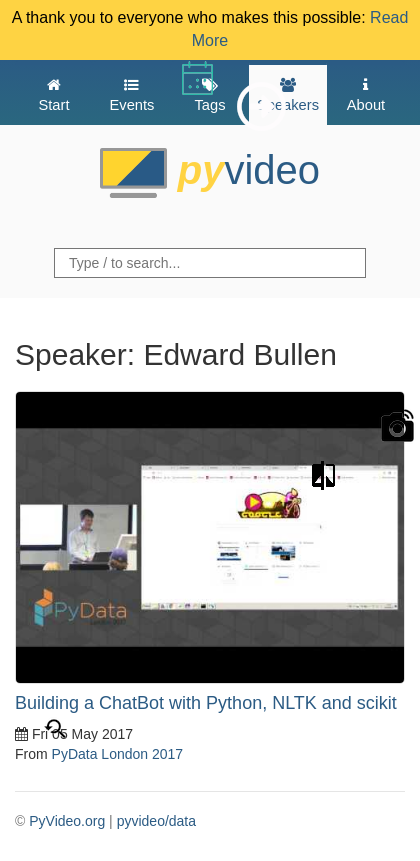  I want to click on connect to a wireless or remote camera, so click(397, 425).